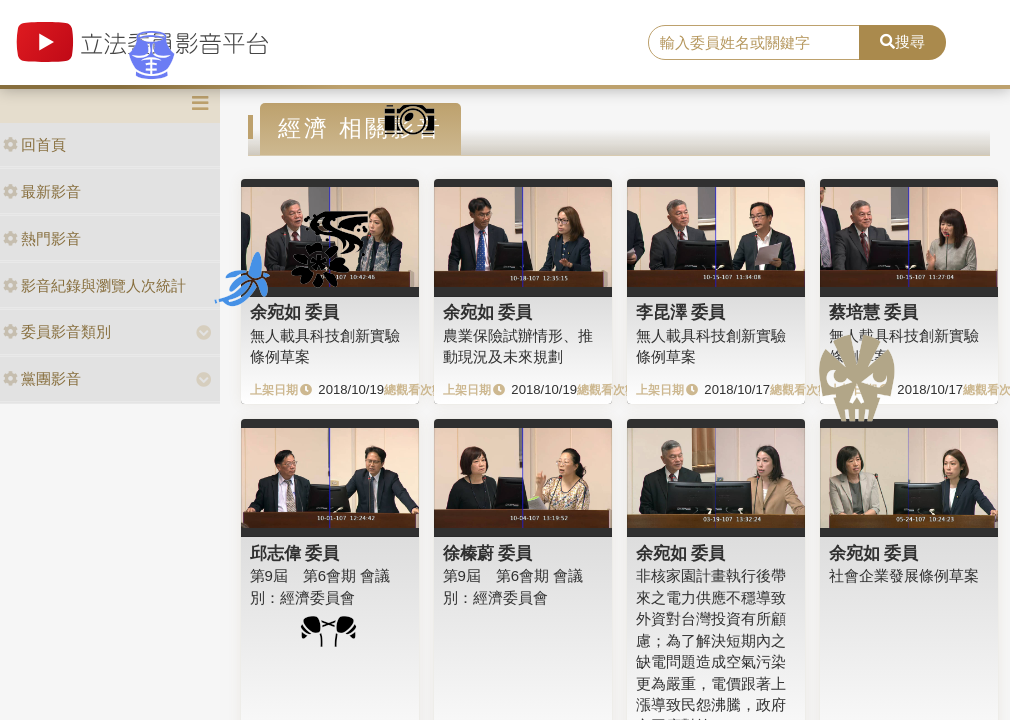 The width and height of the screenshot is (1010, 720). I want to click on indicates danger or deadly hazard in gameplay, so click(857, 377).